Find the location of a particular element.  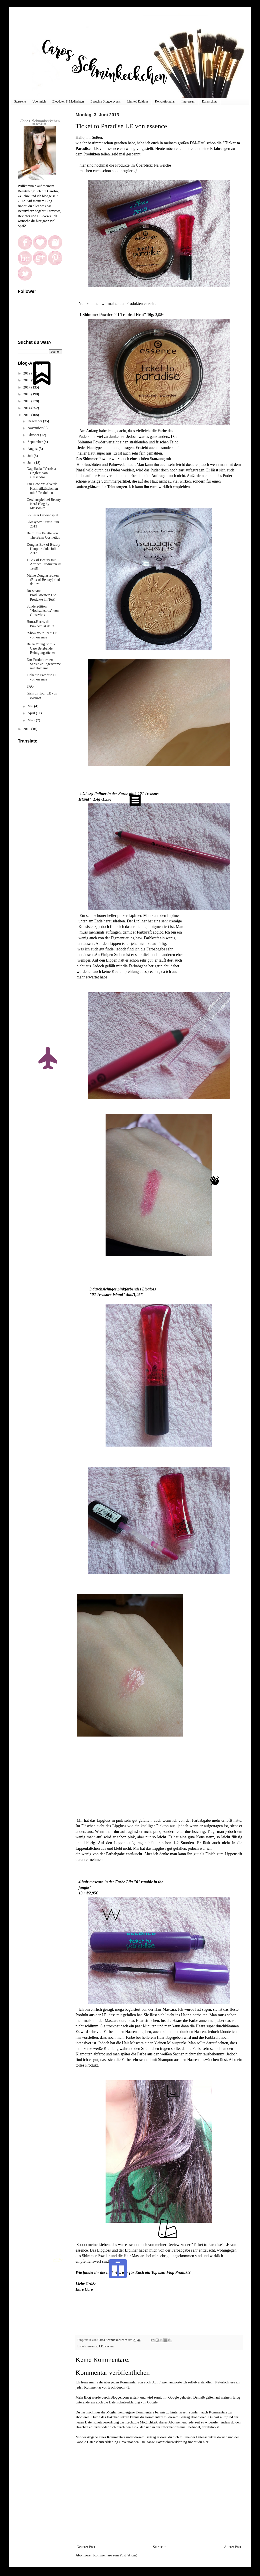

book or search for flights is located at coordinates (48, 1058).